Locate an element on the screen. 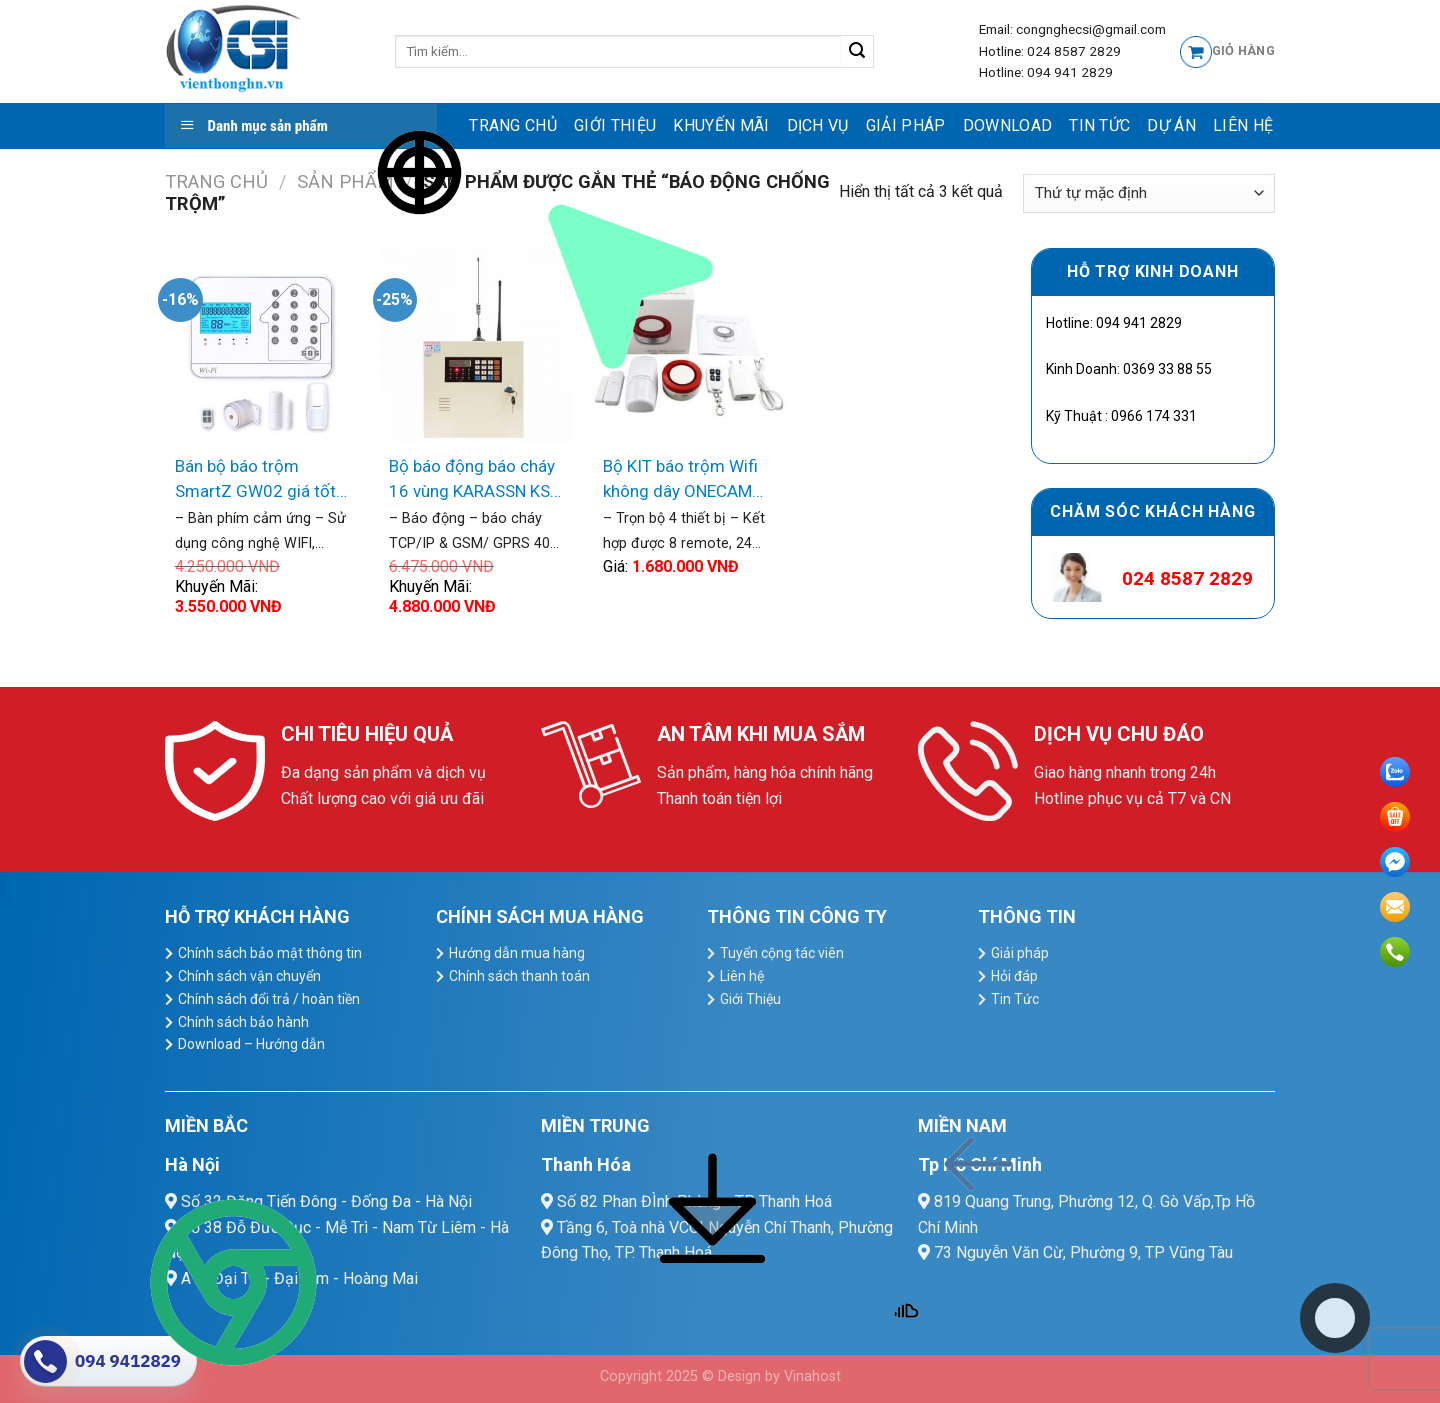 The height and width of the screenshot is (1403, 1440). open soundcloud is located at coordinates (906, 1310).